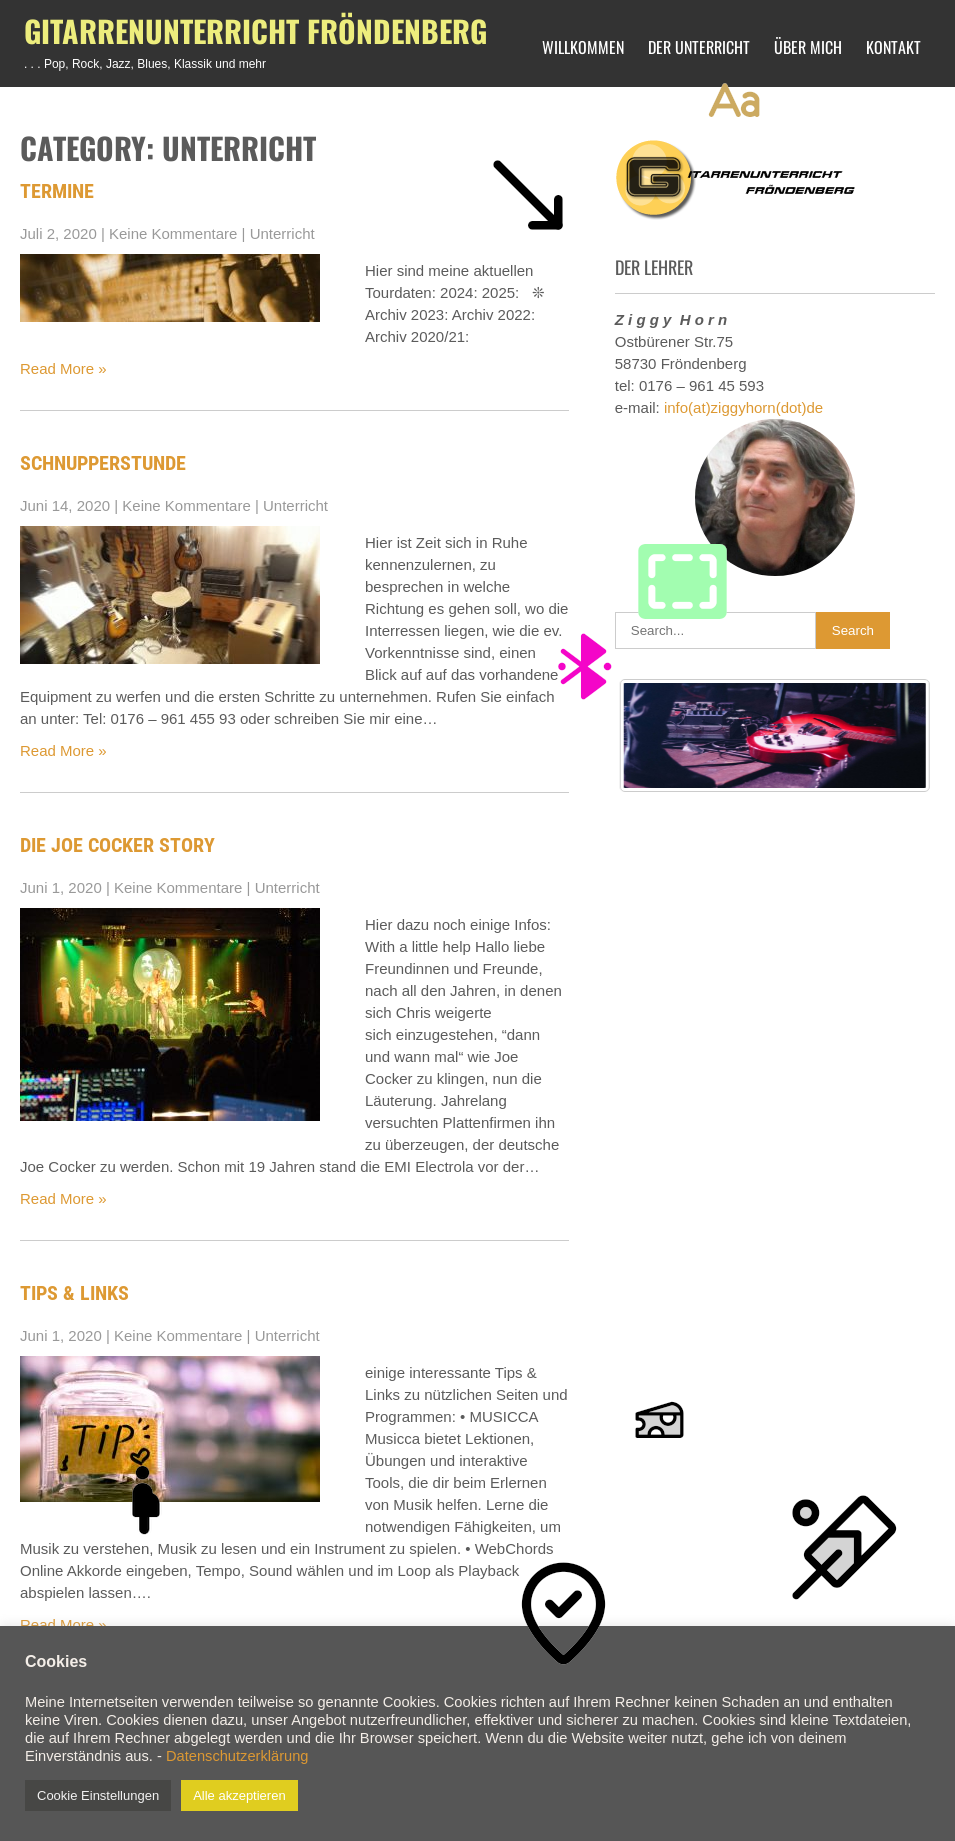 This screenshot has width=955, height=1841. What do you see at coordinates (583, 666) in the screenshot?
I see `indicates an active bluetooth connection` at bounding box center [583, 666].